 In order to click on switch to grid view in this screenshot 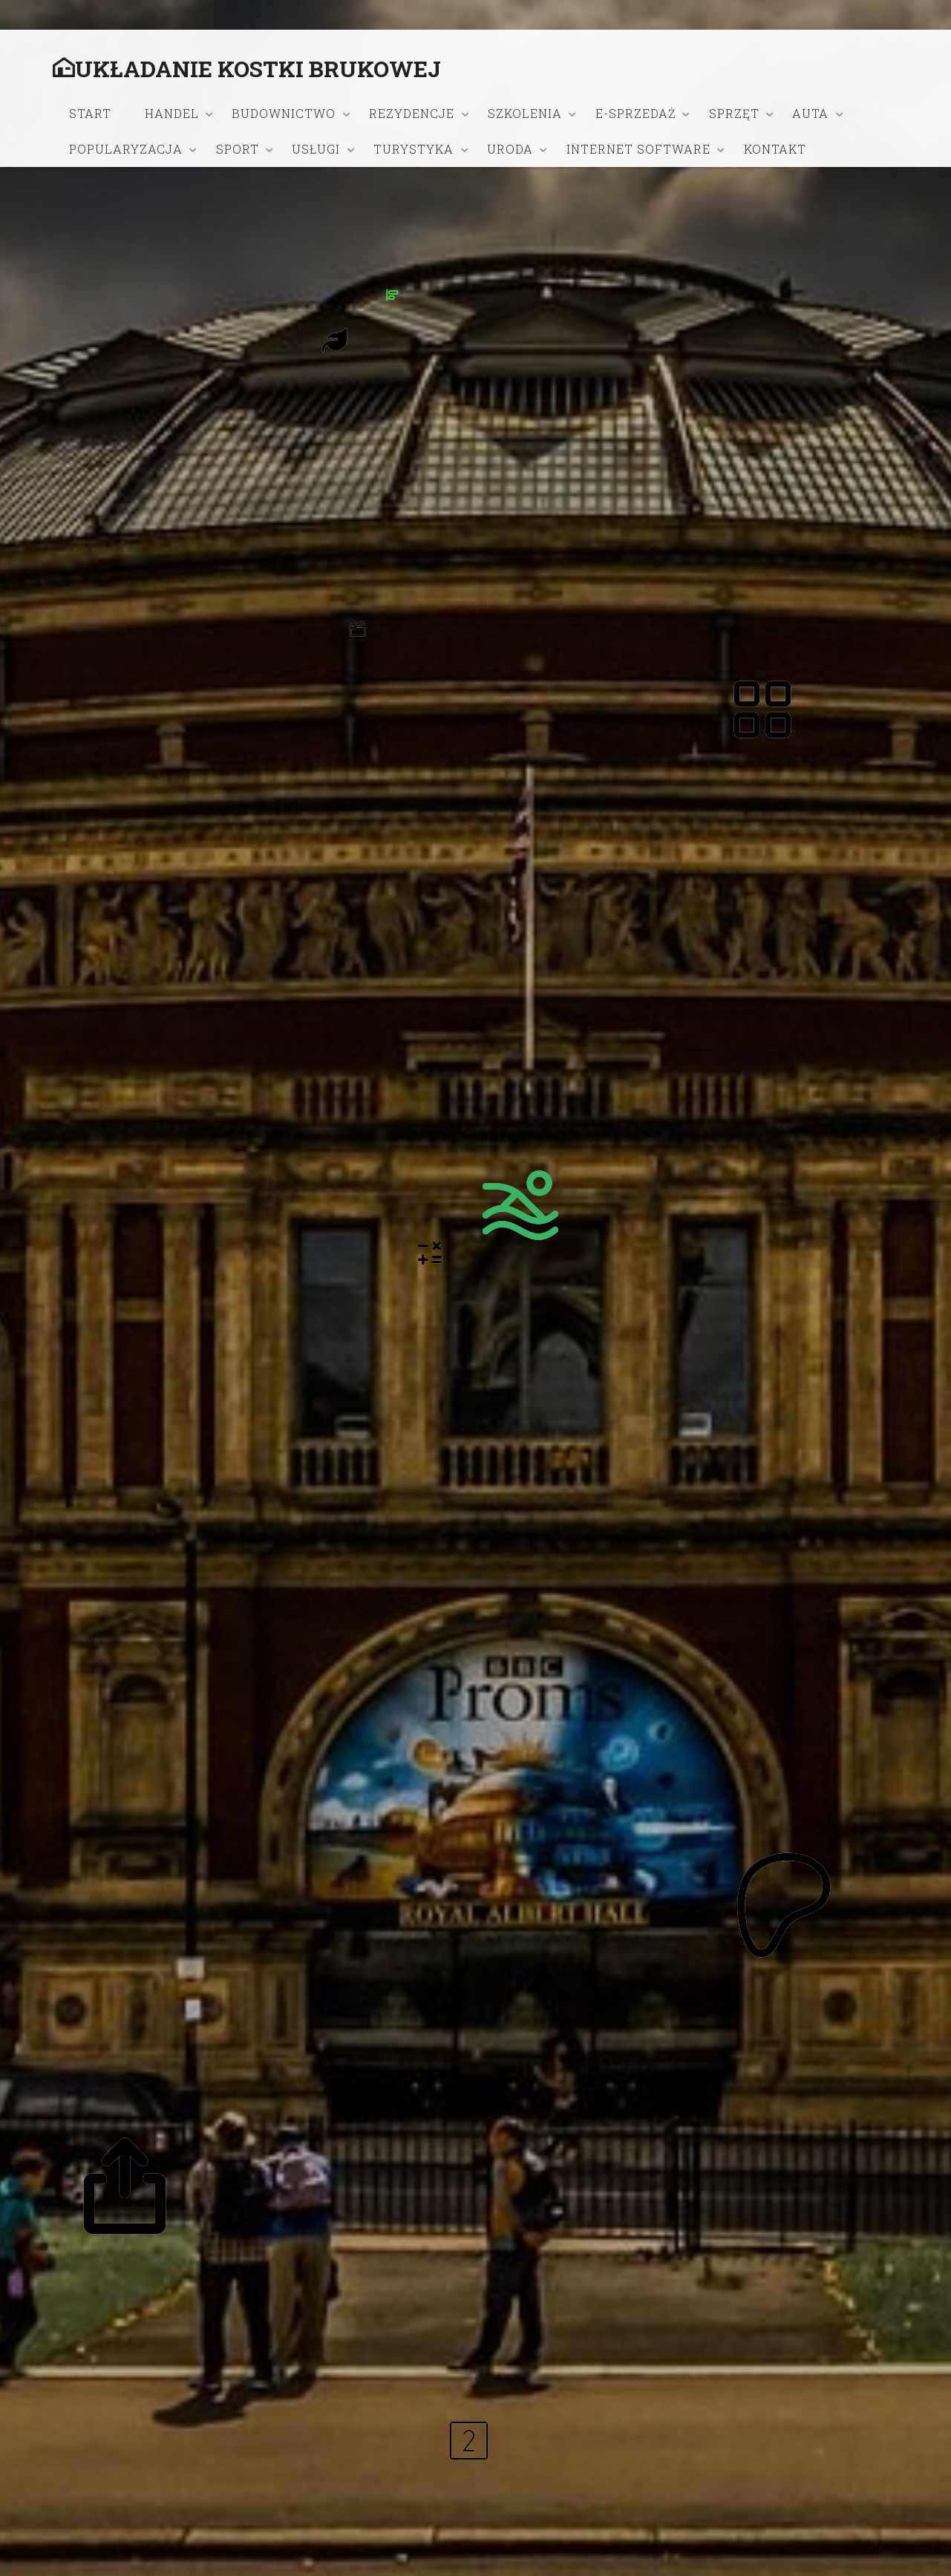, I will do `click(762, 709)`.